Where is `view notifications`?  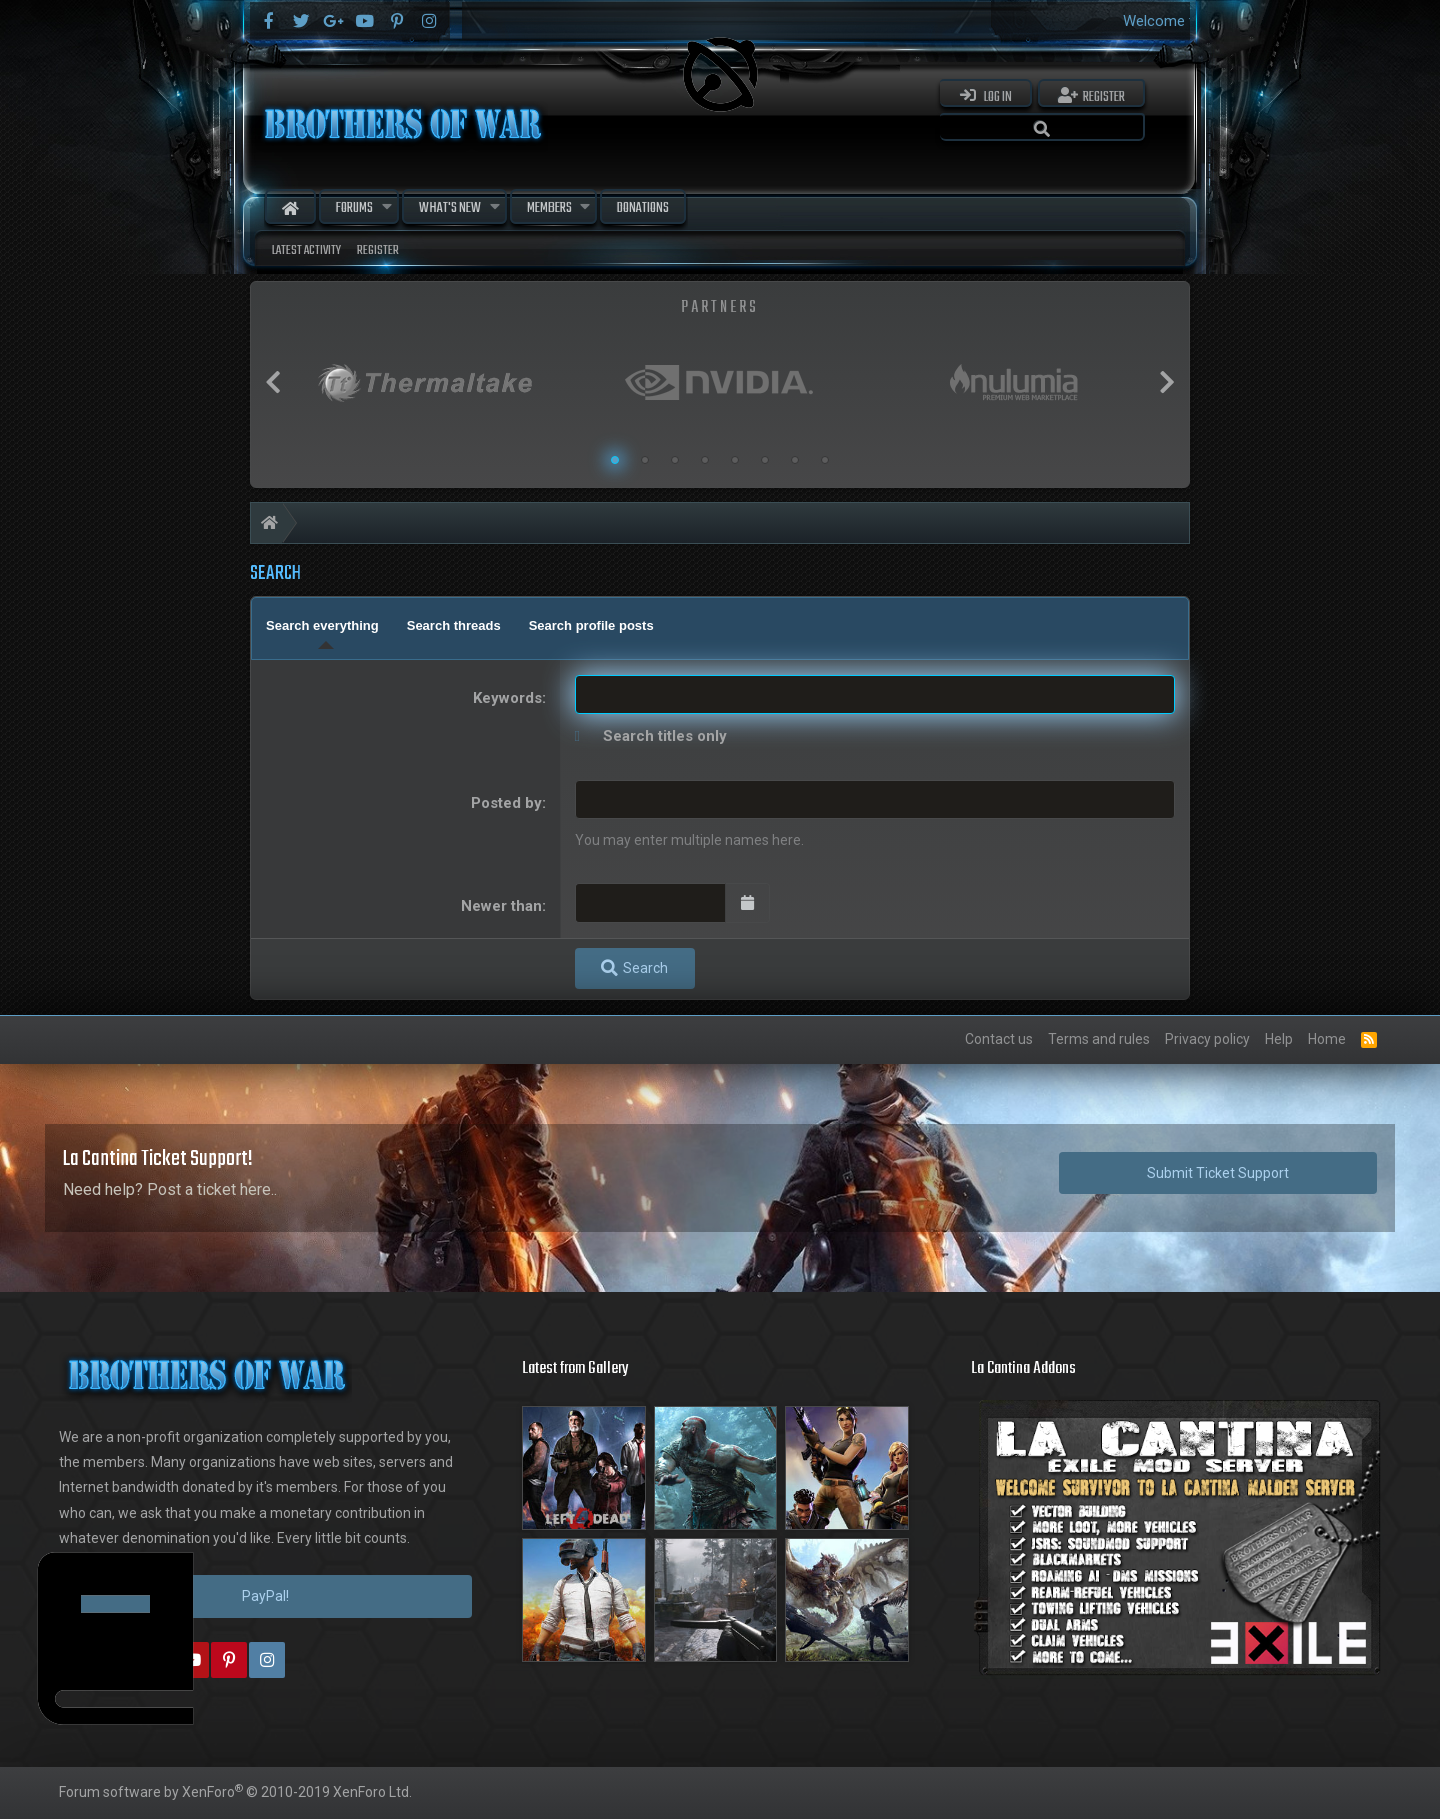 view notifications is located at coordinates (720, 74).